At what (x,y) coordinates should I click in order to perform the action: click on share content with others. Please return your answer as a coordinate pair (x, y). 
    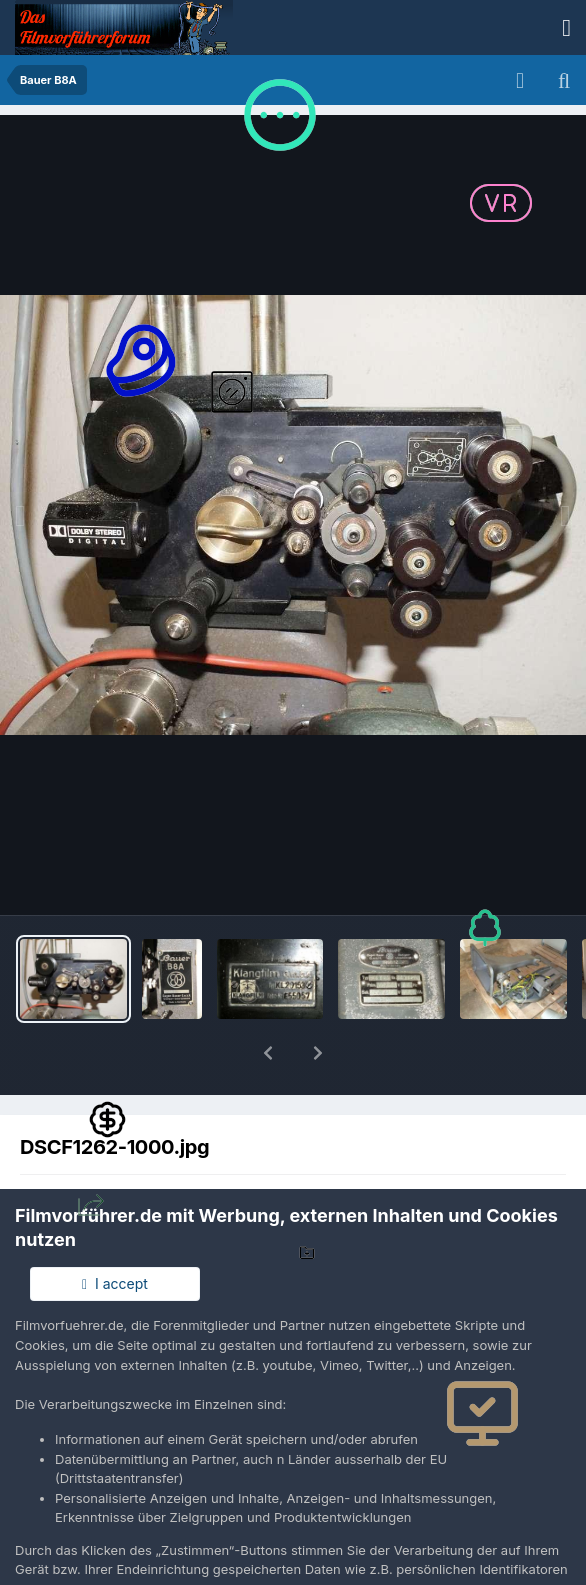
    Looking at the image, I should click on (91, 1204).